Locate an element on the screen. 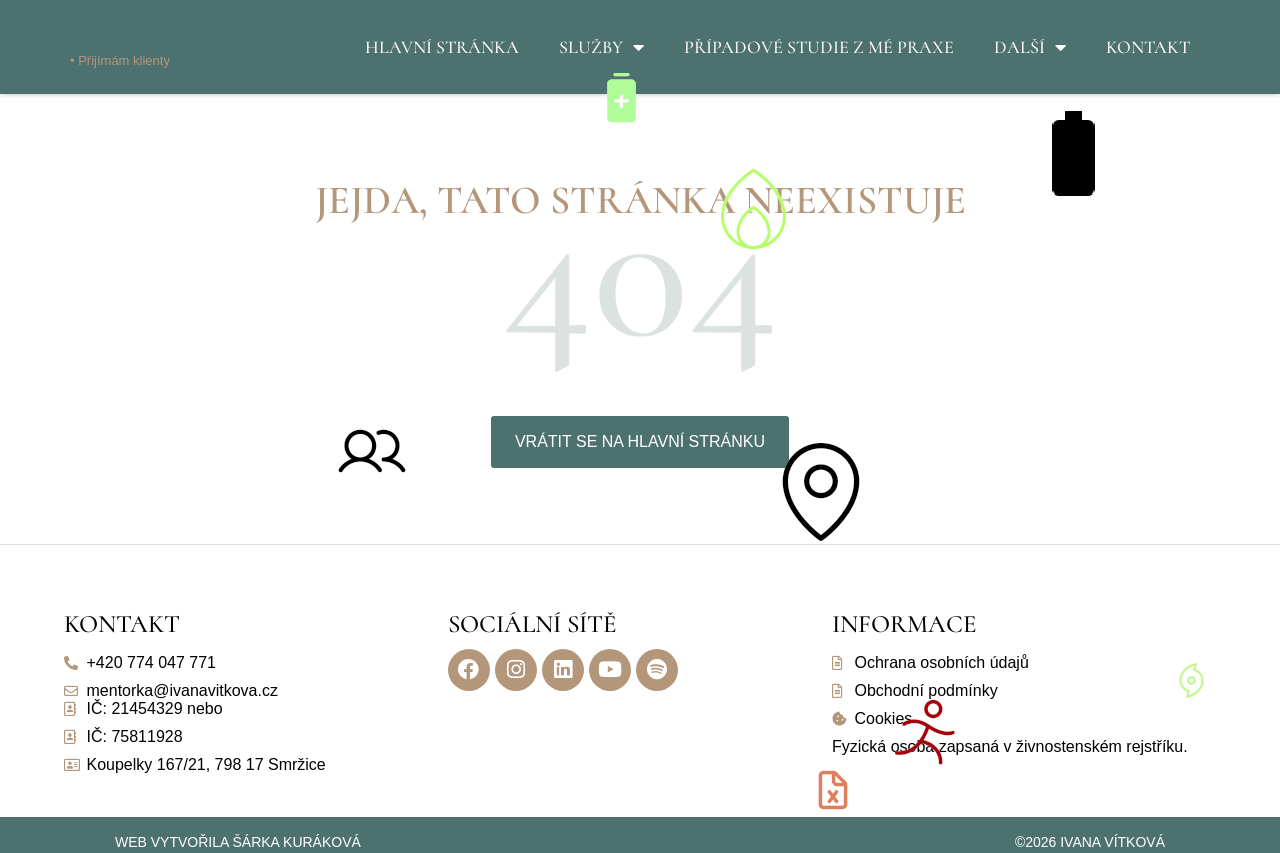 This screenshot has height=853, width=1280. open or view an excel spreadsheet is located at coordinates (833, 790).